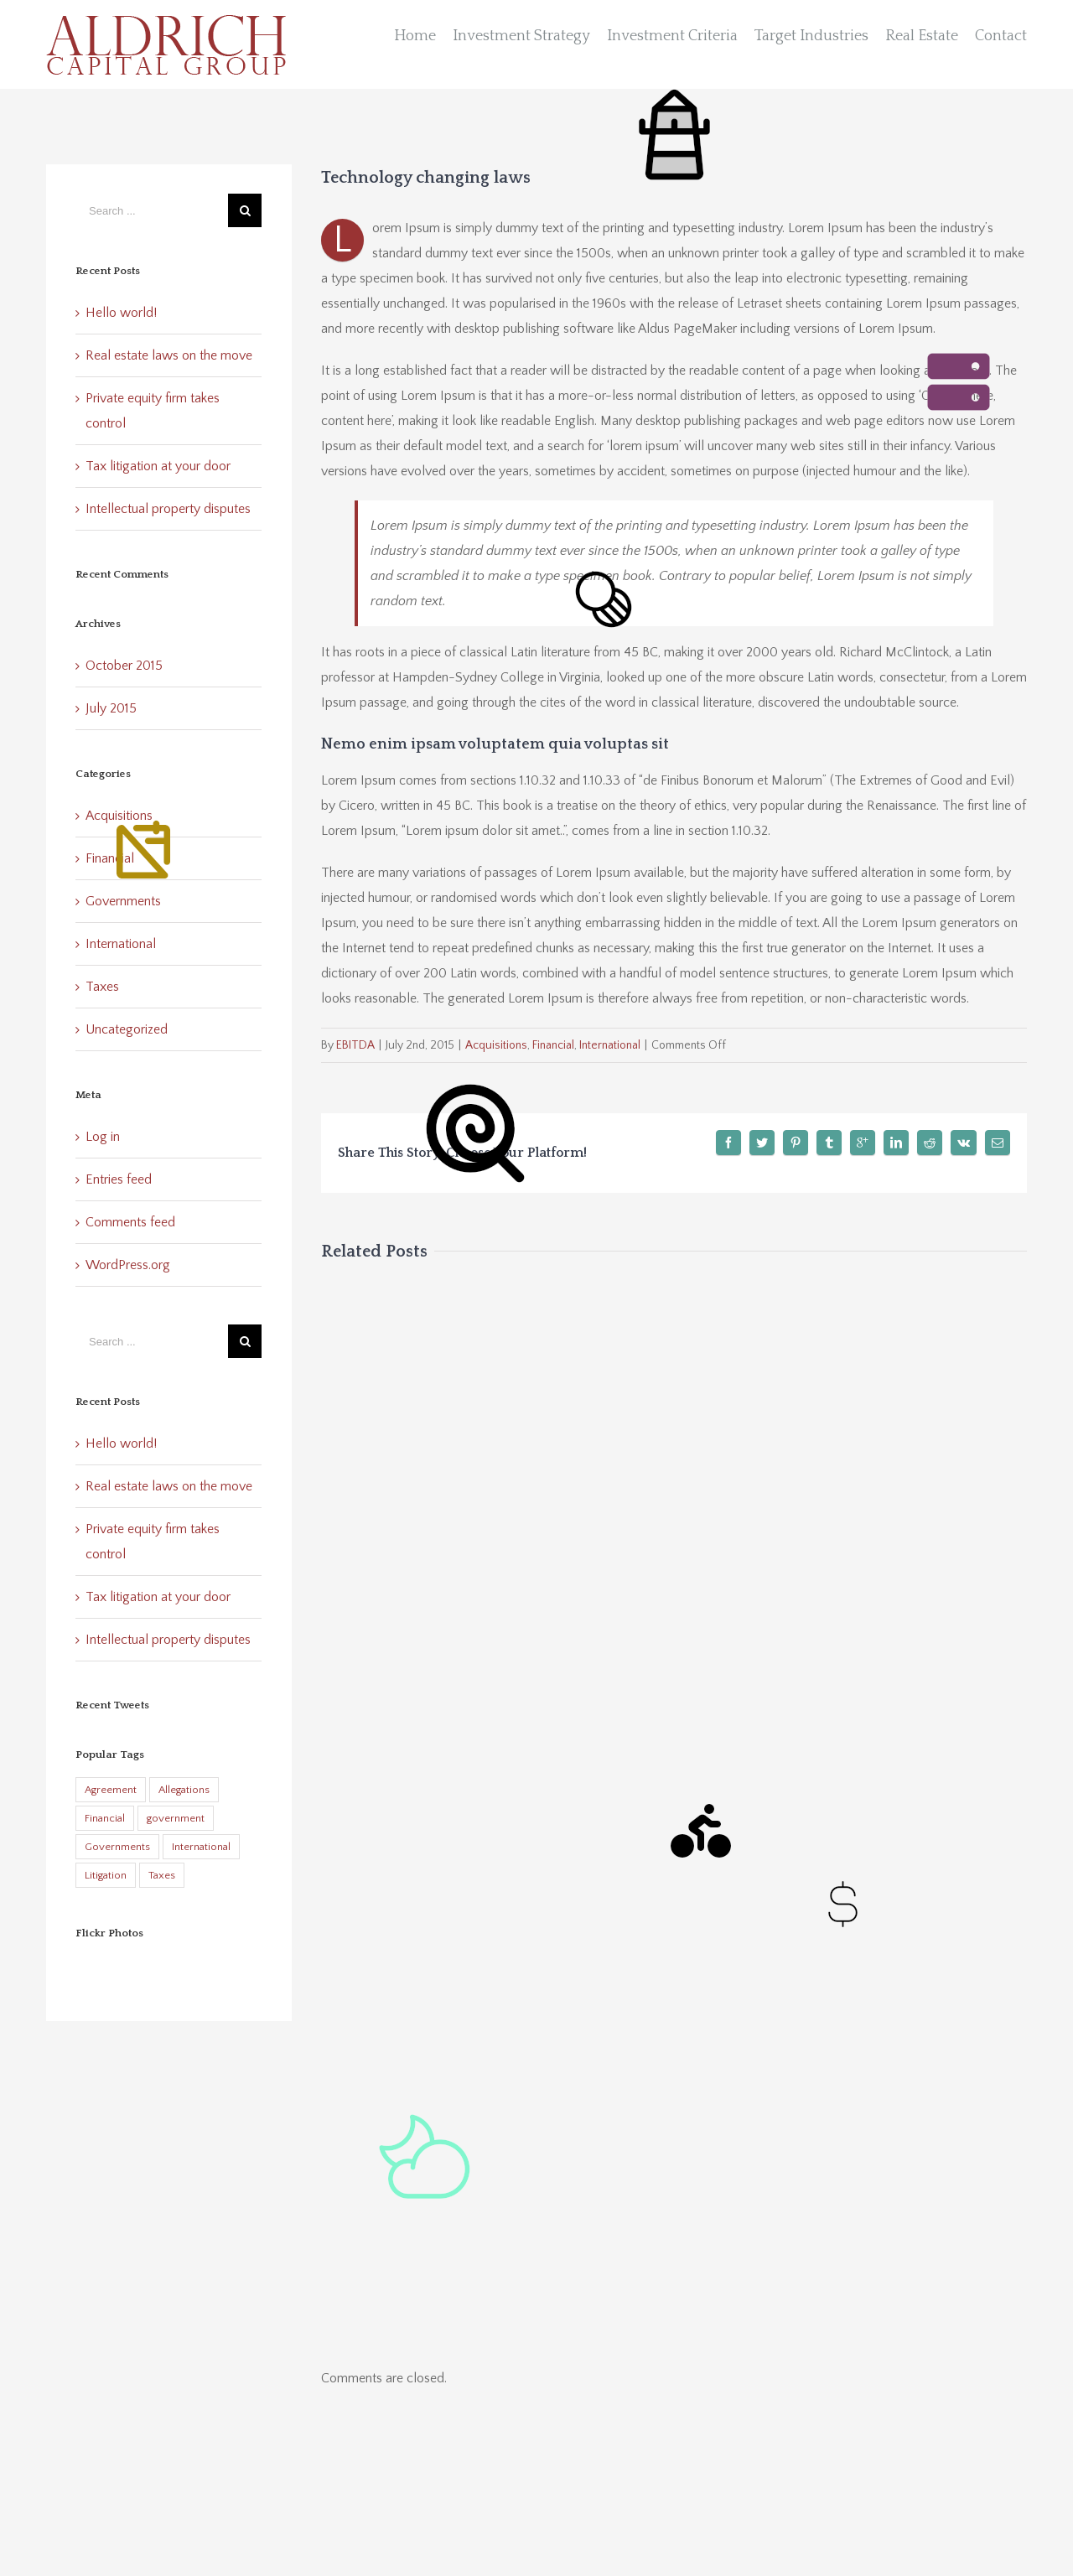  What do you see at coordinates (422, 2161) in the screenshot?
I see `indicates nighttime or evening weather conditions` at bounding box center [422, 2161].